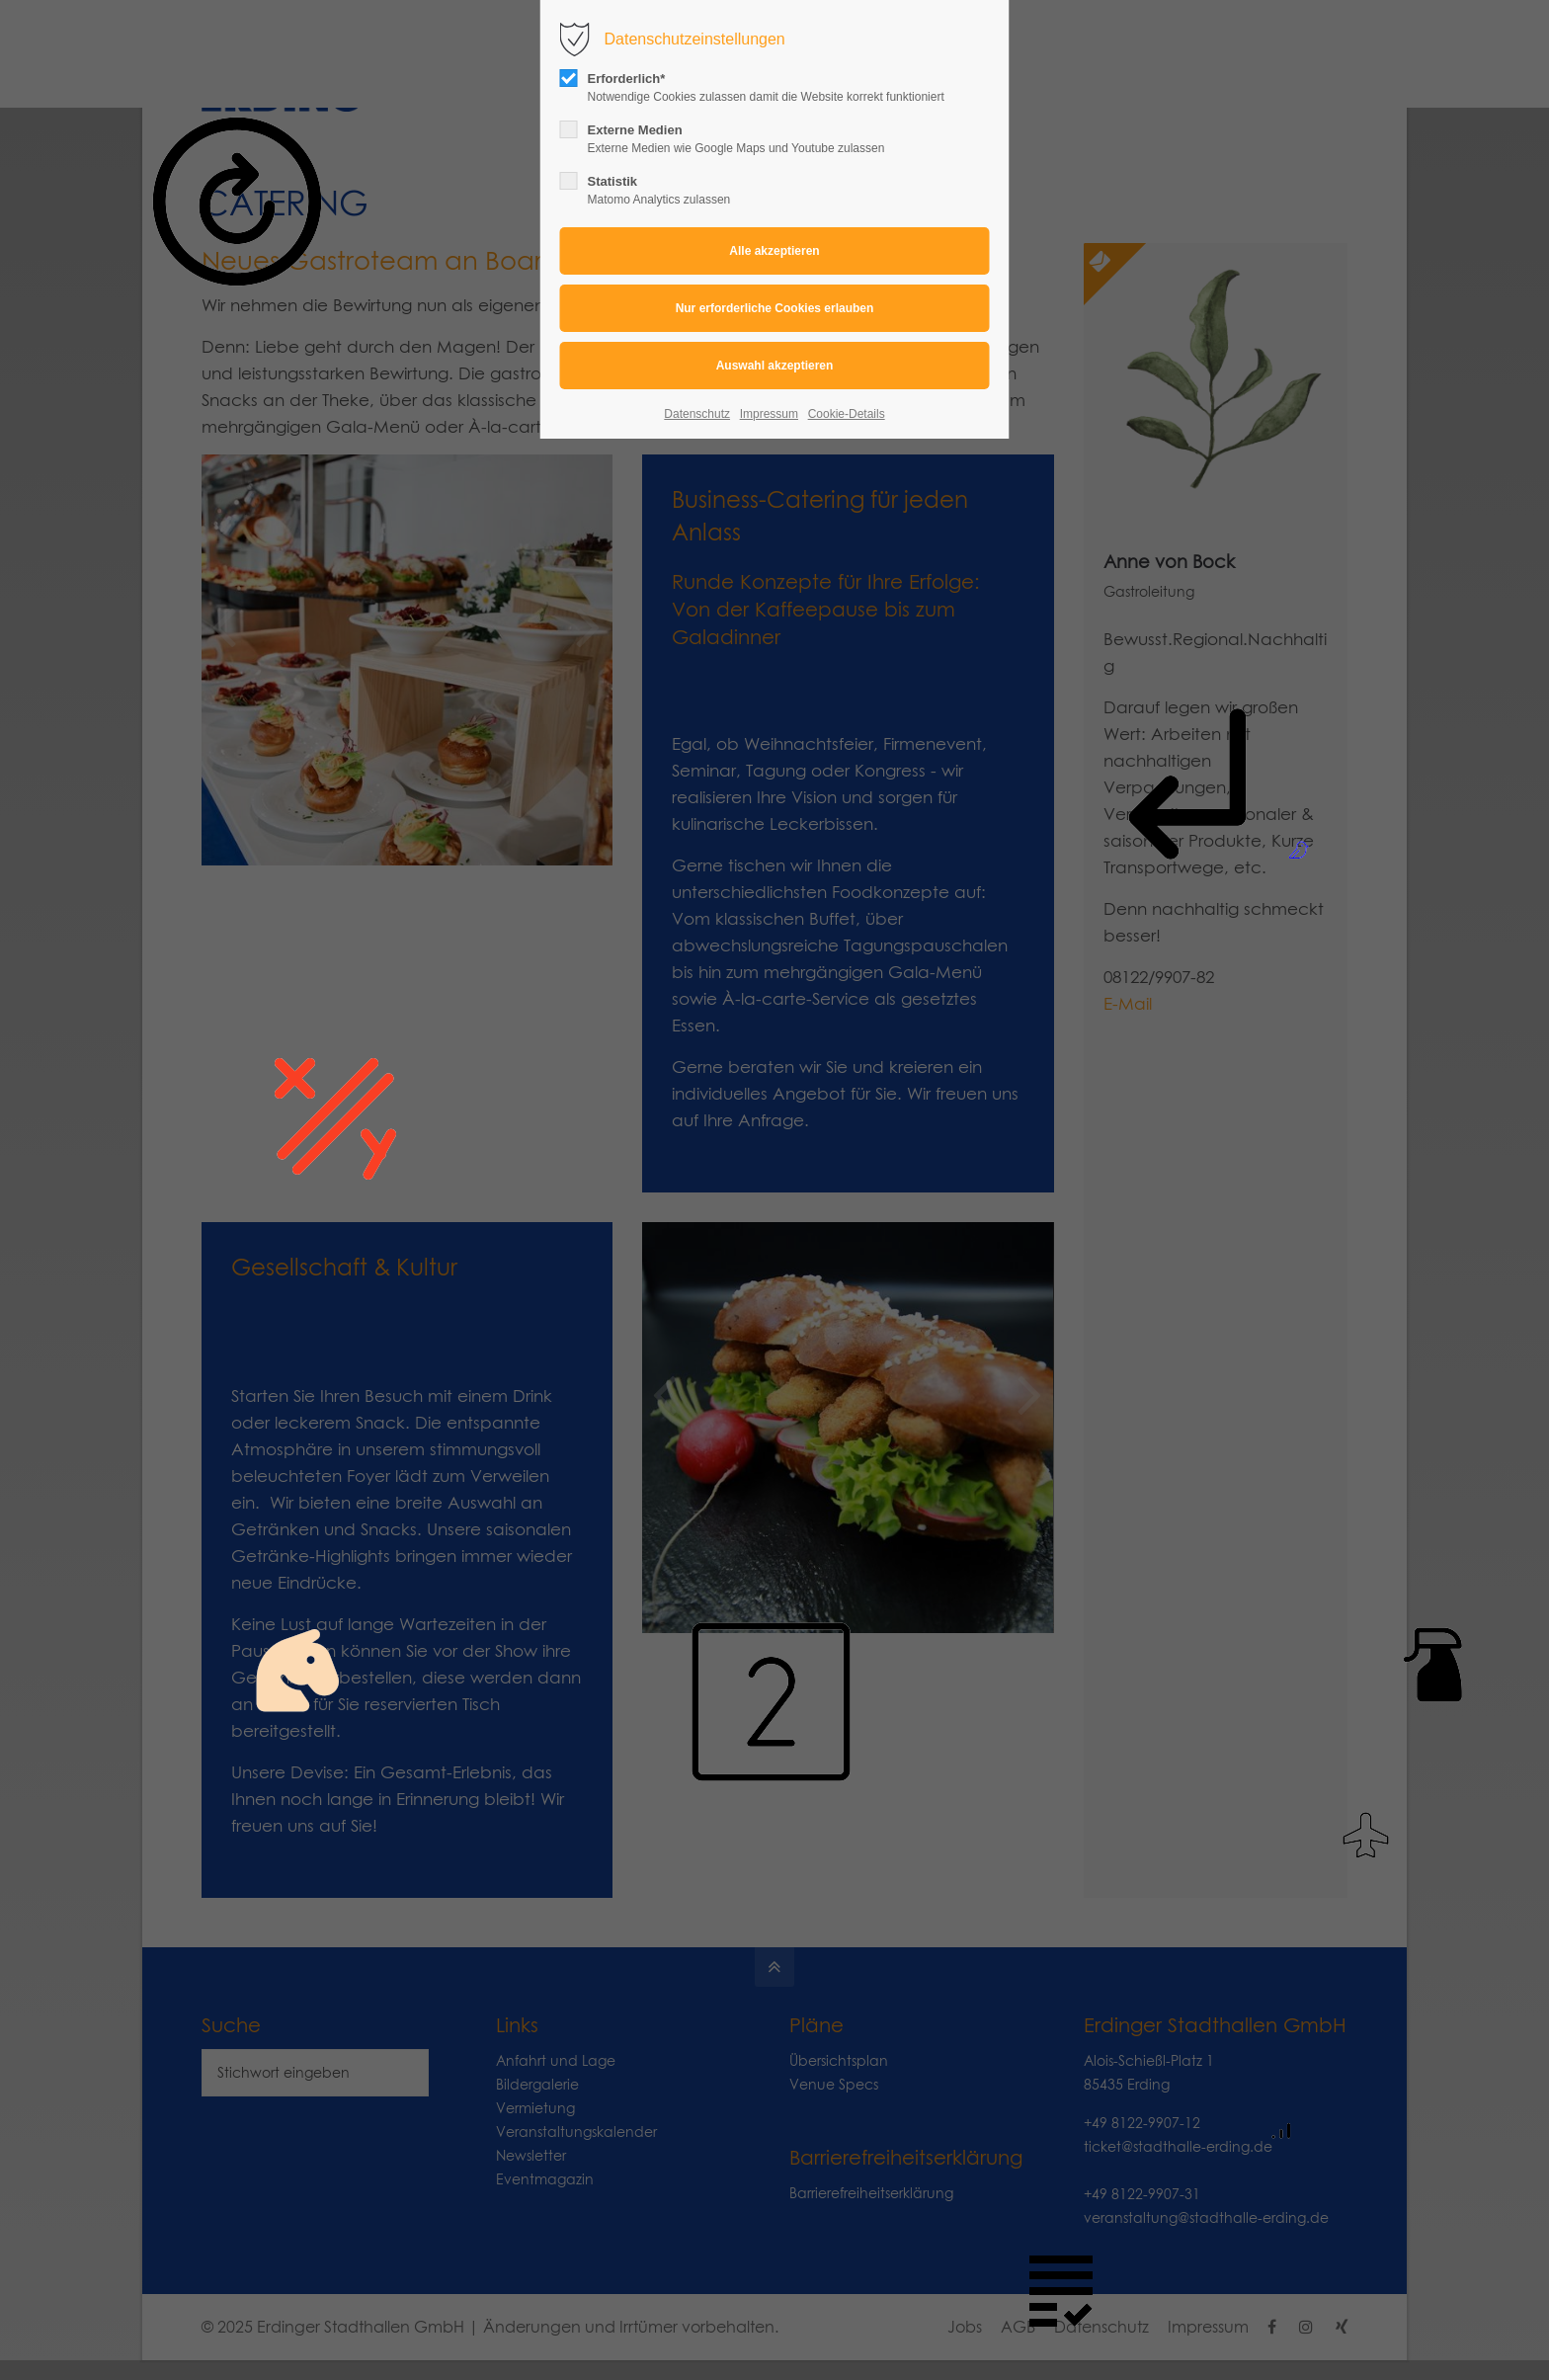 Image resolution: width=1549 pixels, height=2380 pixels. Describe the element at coordinates (771, 1701) in the screenshot. I see `indicates step two in a multi-step process` at that location.